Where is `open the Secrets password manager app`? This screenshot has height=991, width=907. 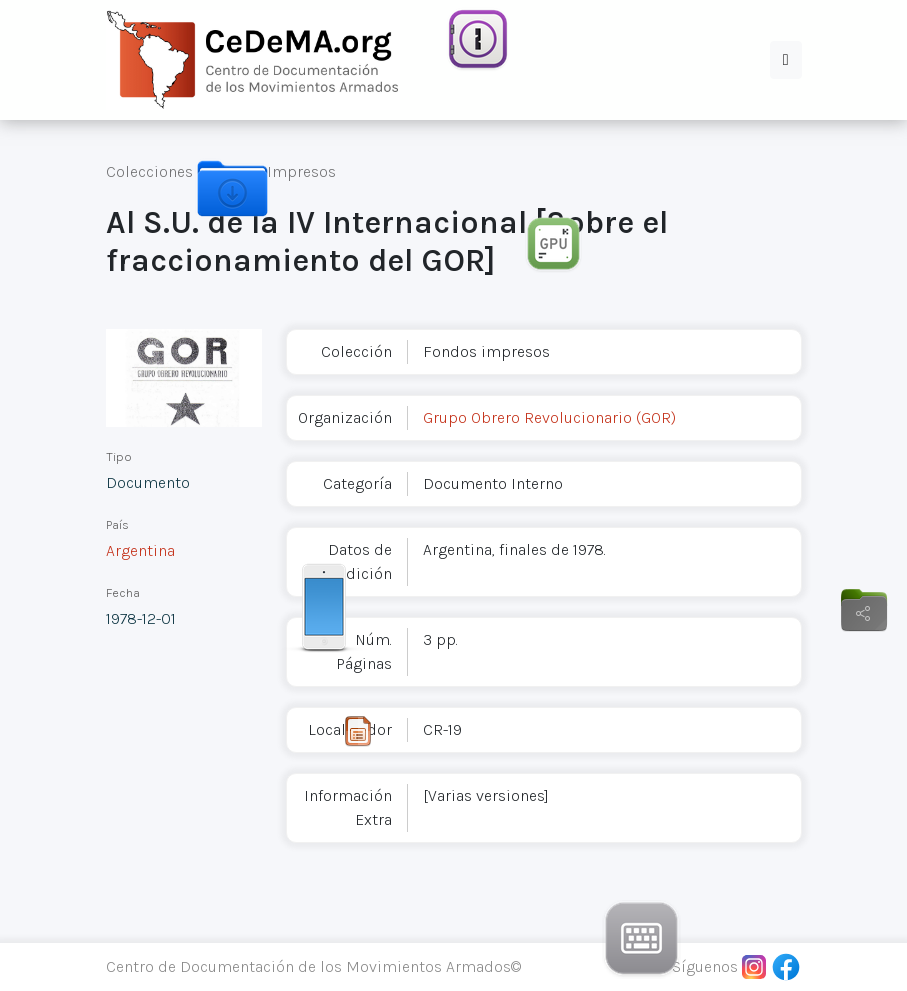
open the Secrets password manager app is located at coordinates (478, 39).